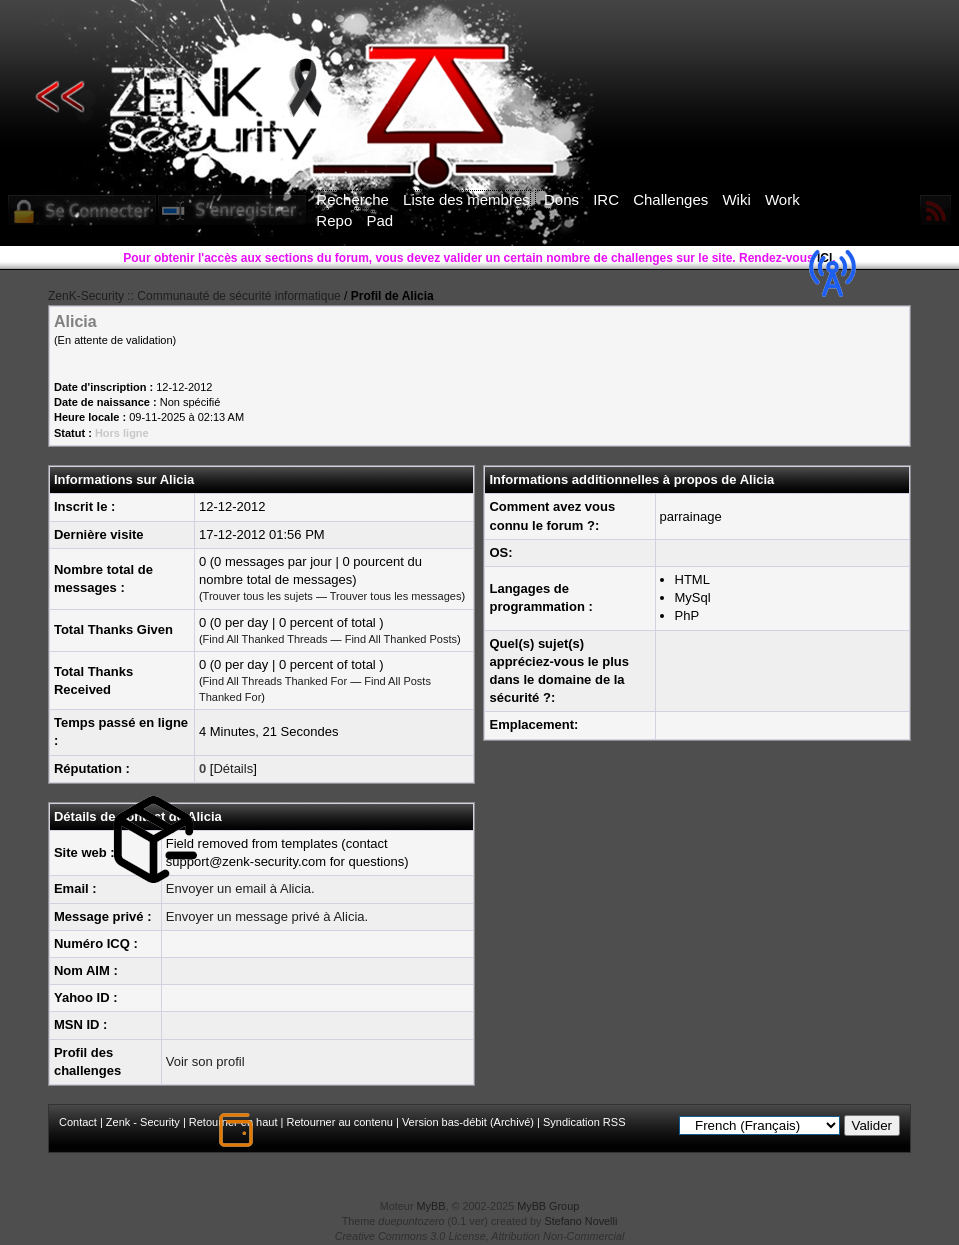 This screenshot has height=1245, width=959. Describe the element at coordinates (153, 839) in the screenshot. I see `remove item from package or shipment` at that location.